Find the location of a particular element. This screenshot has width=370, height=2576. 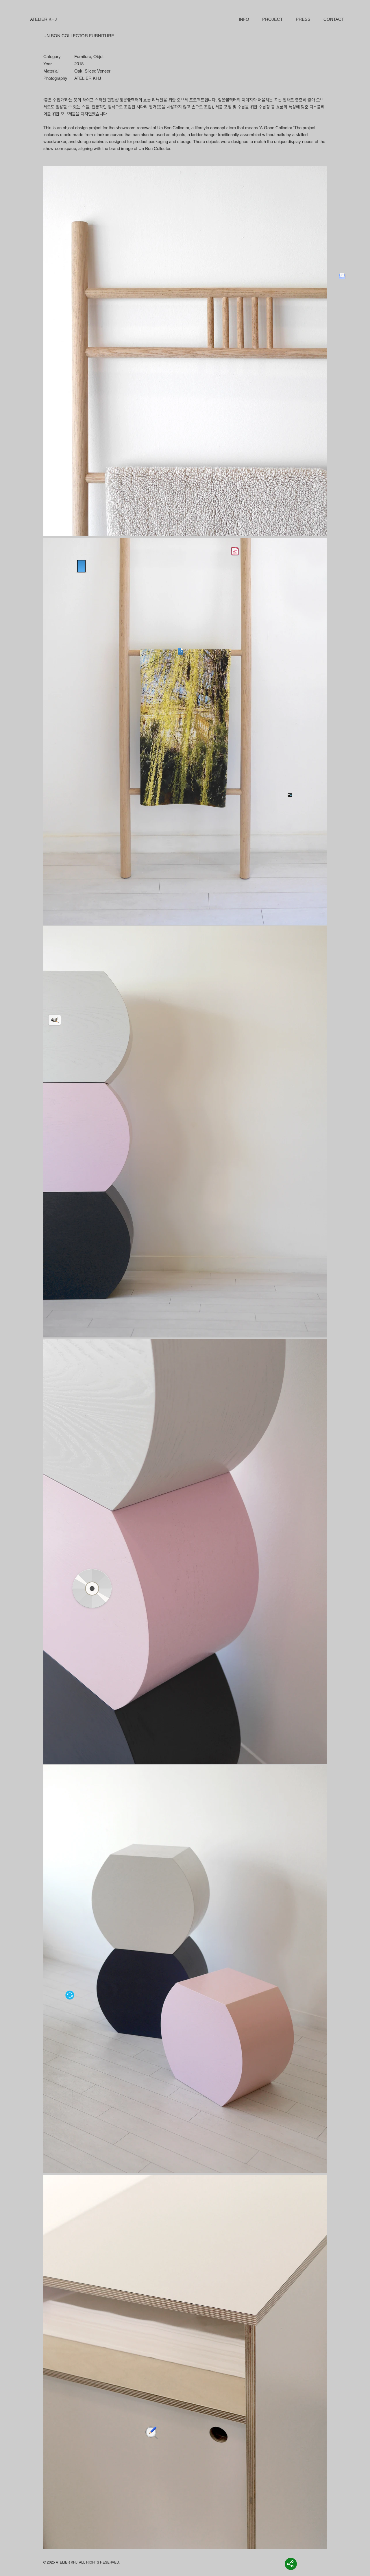

open the translate app is located at coordinates (290, 795).